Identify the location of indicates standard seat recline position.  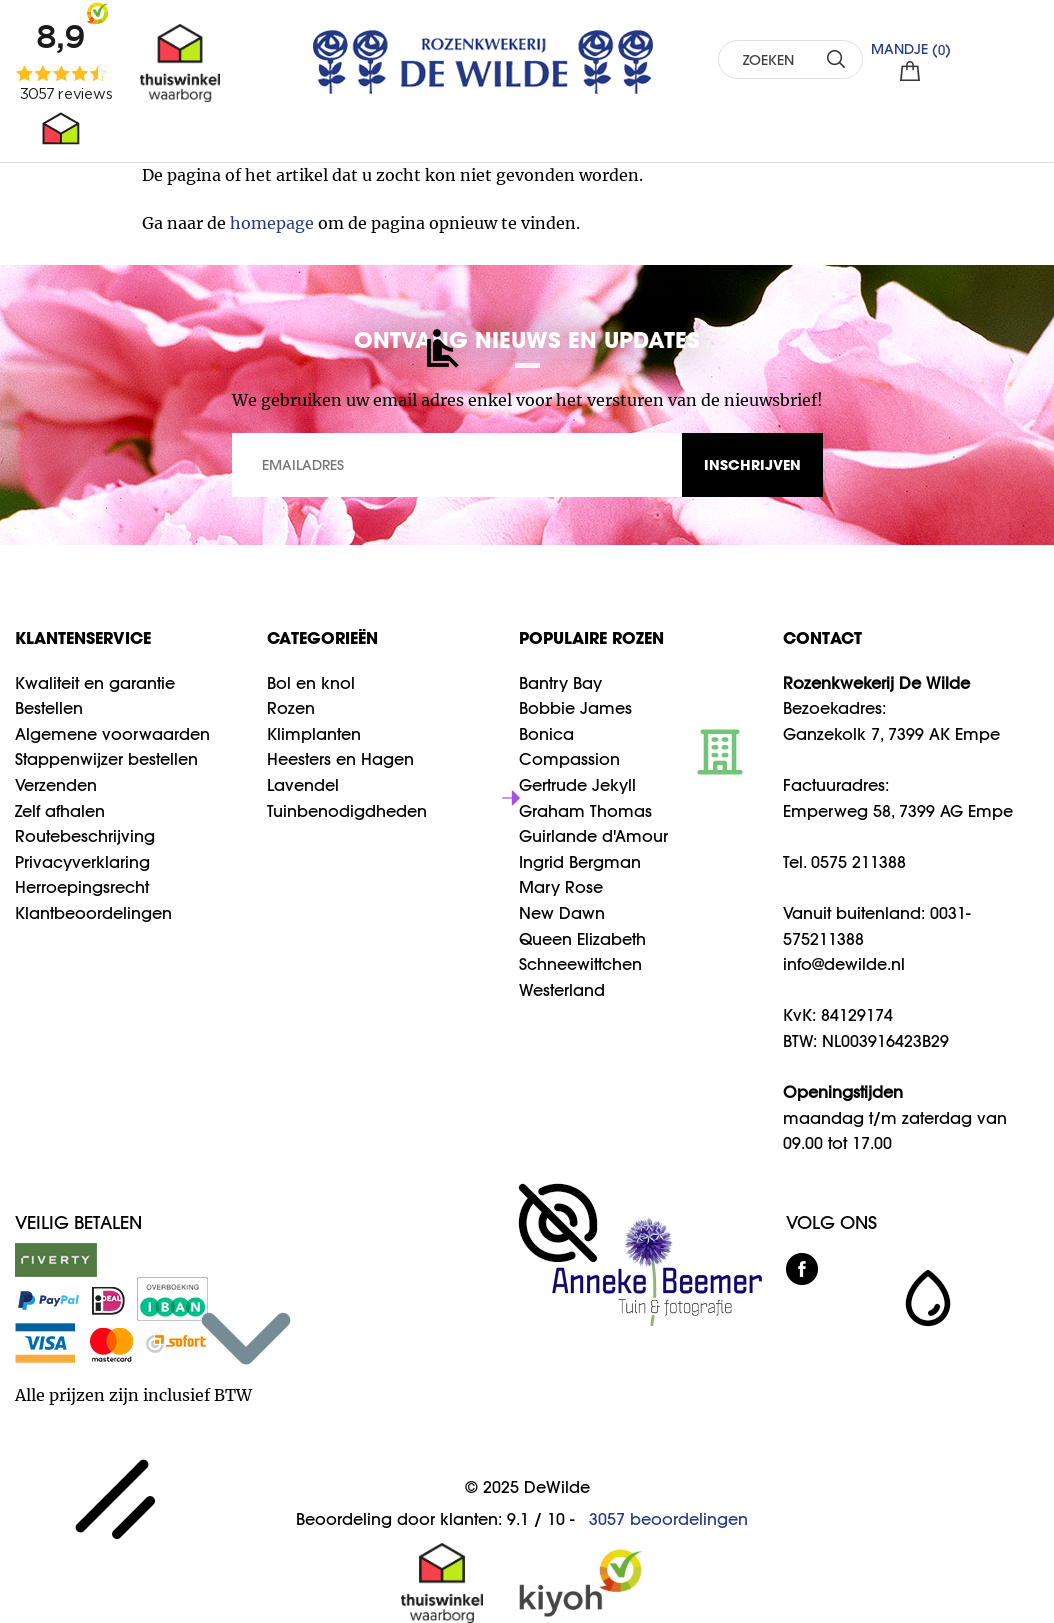
(443, 349).